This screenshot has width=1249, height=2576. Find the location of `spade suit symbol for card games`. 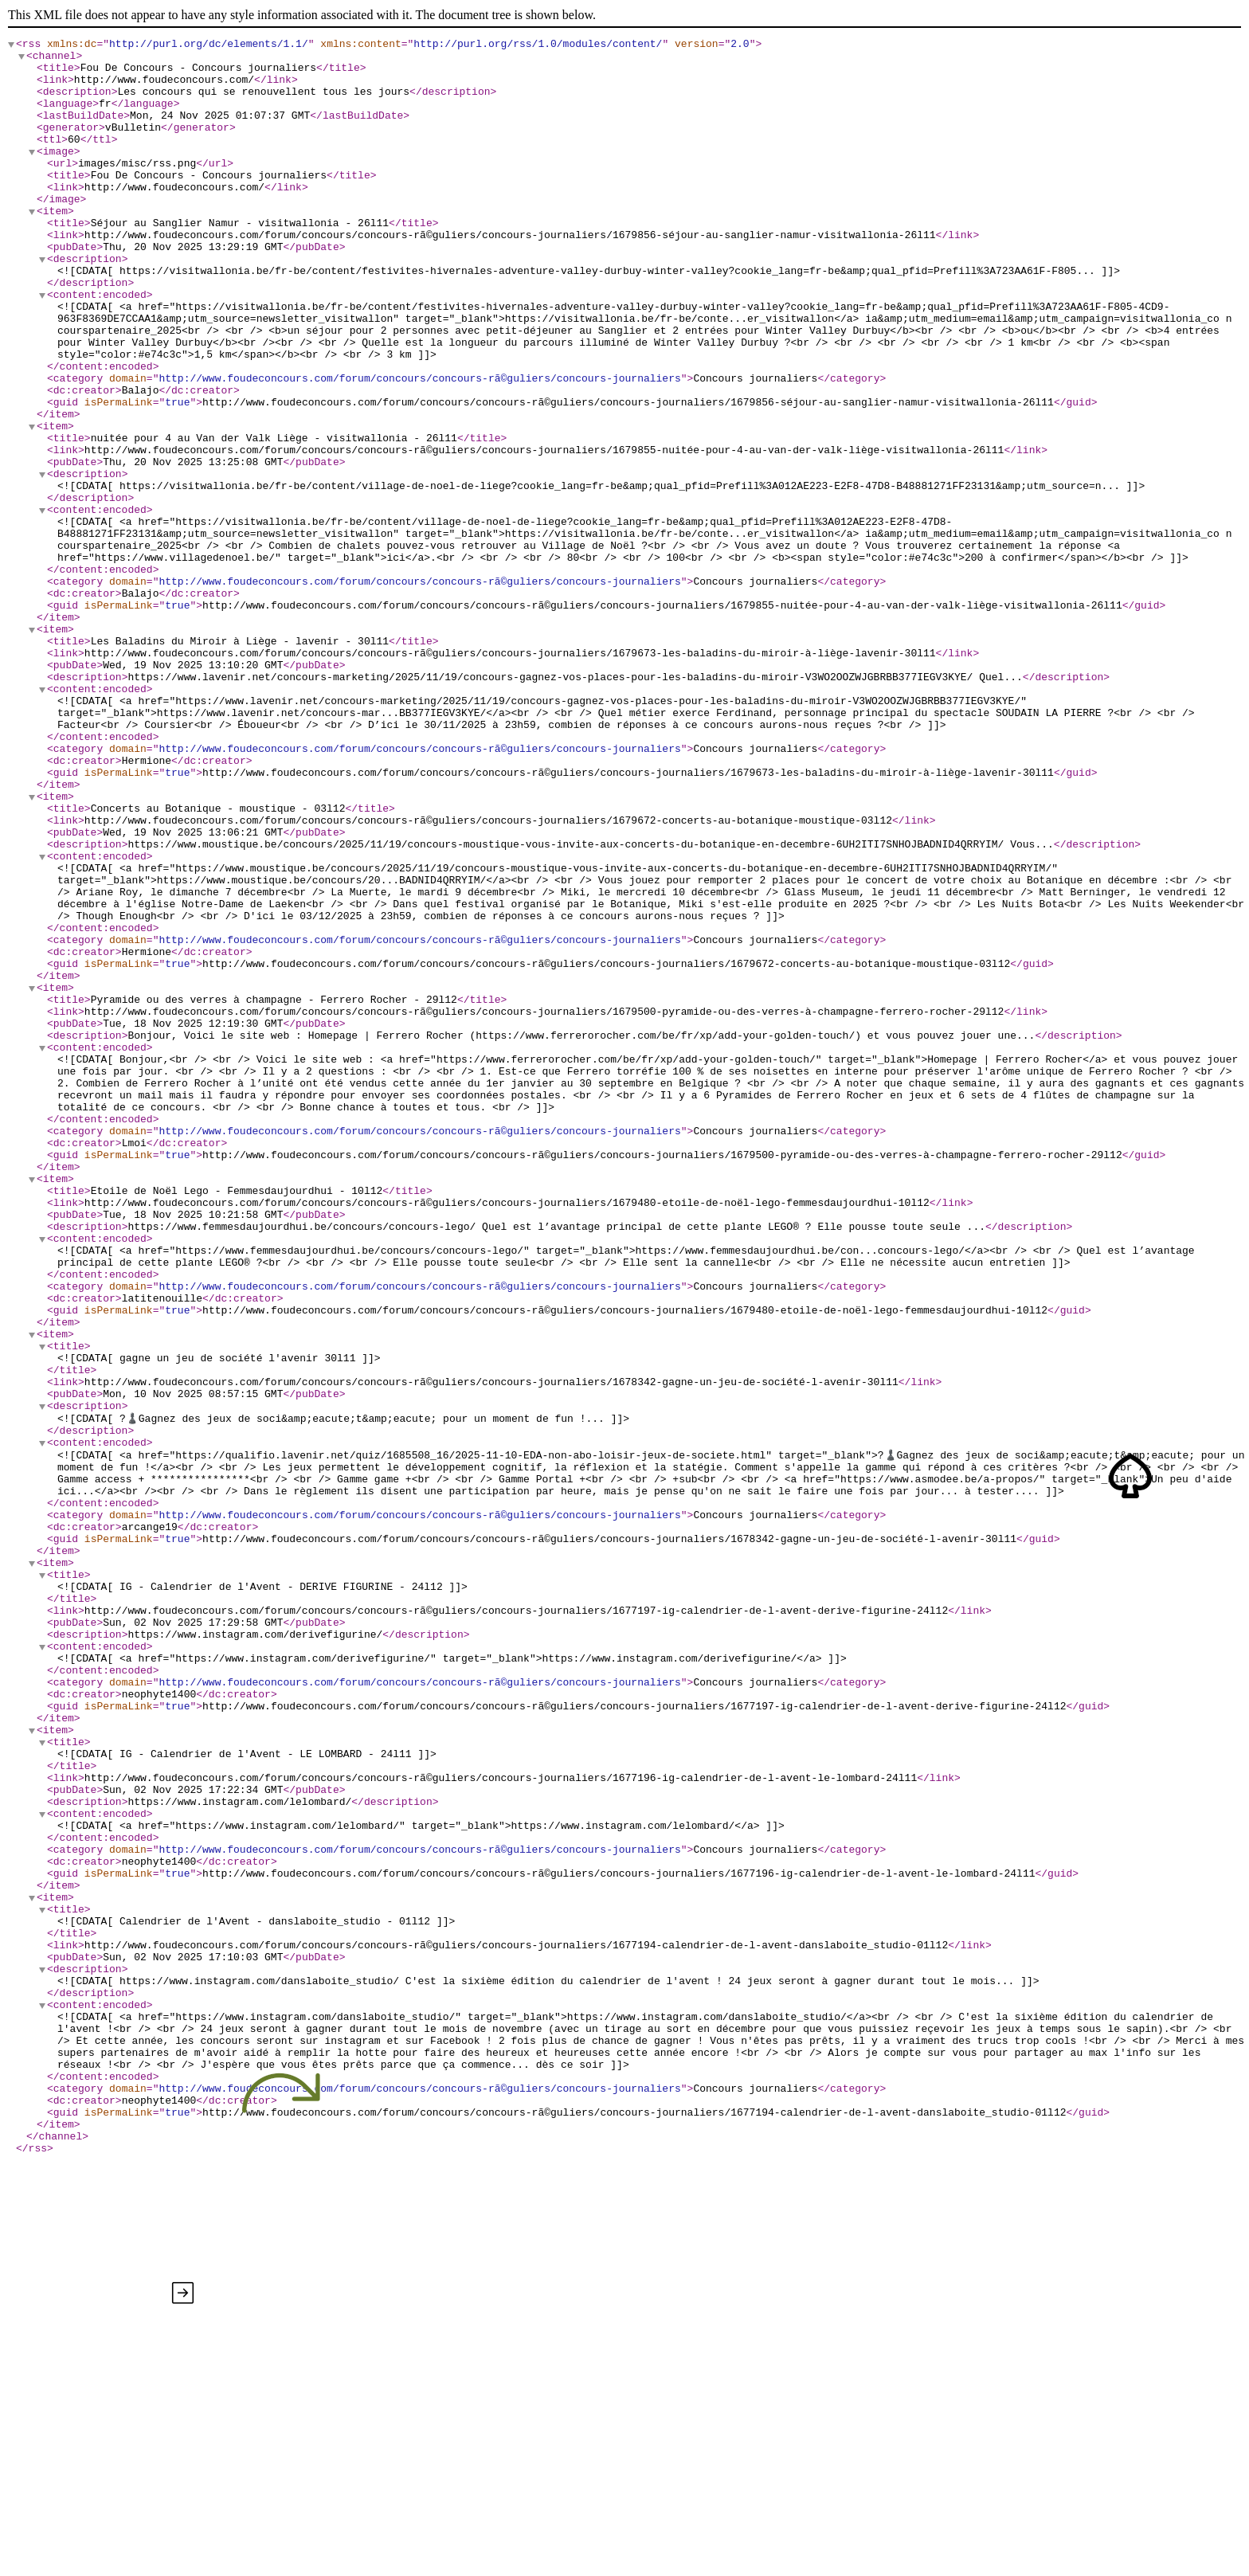

spade suit symbol for card games is located at coordinates (1130, 1477).